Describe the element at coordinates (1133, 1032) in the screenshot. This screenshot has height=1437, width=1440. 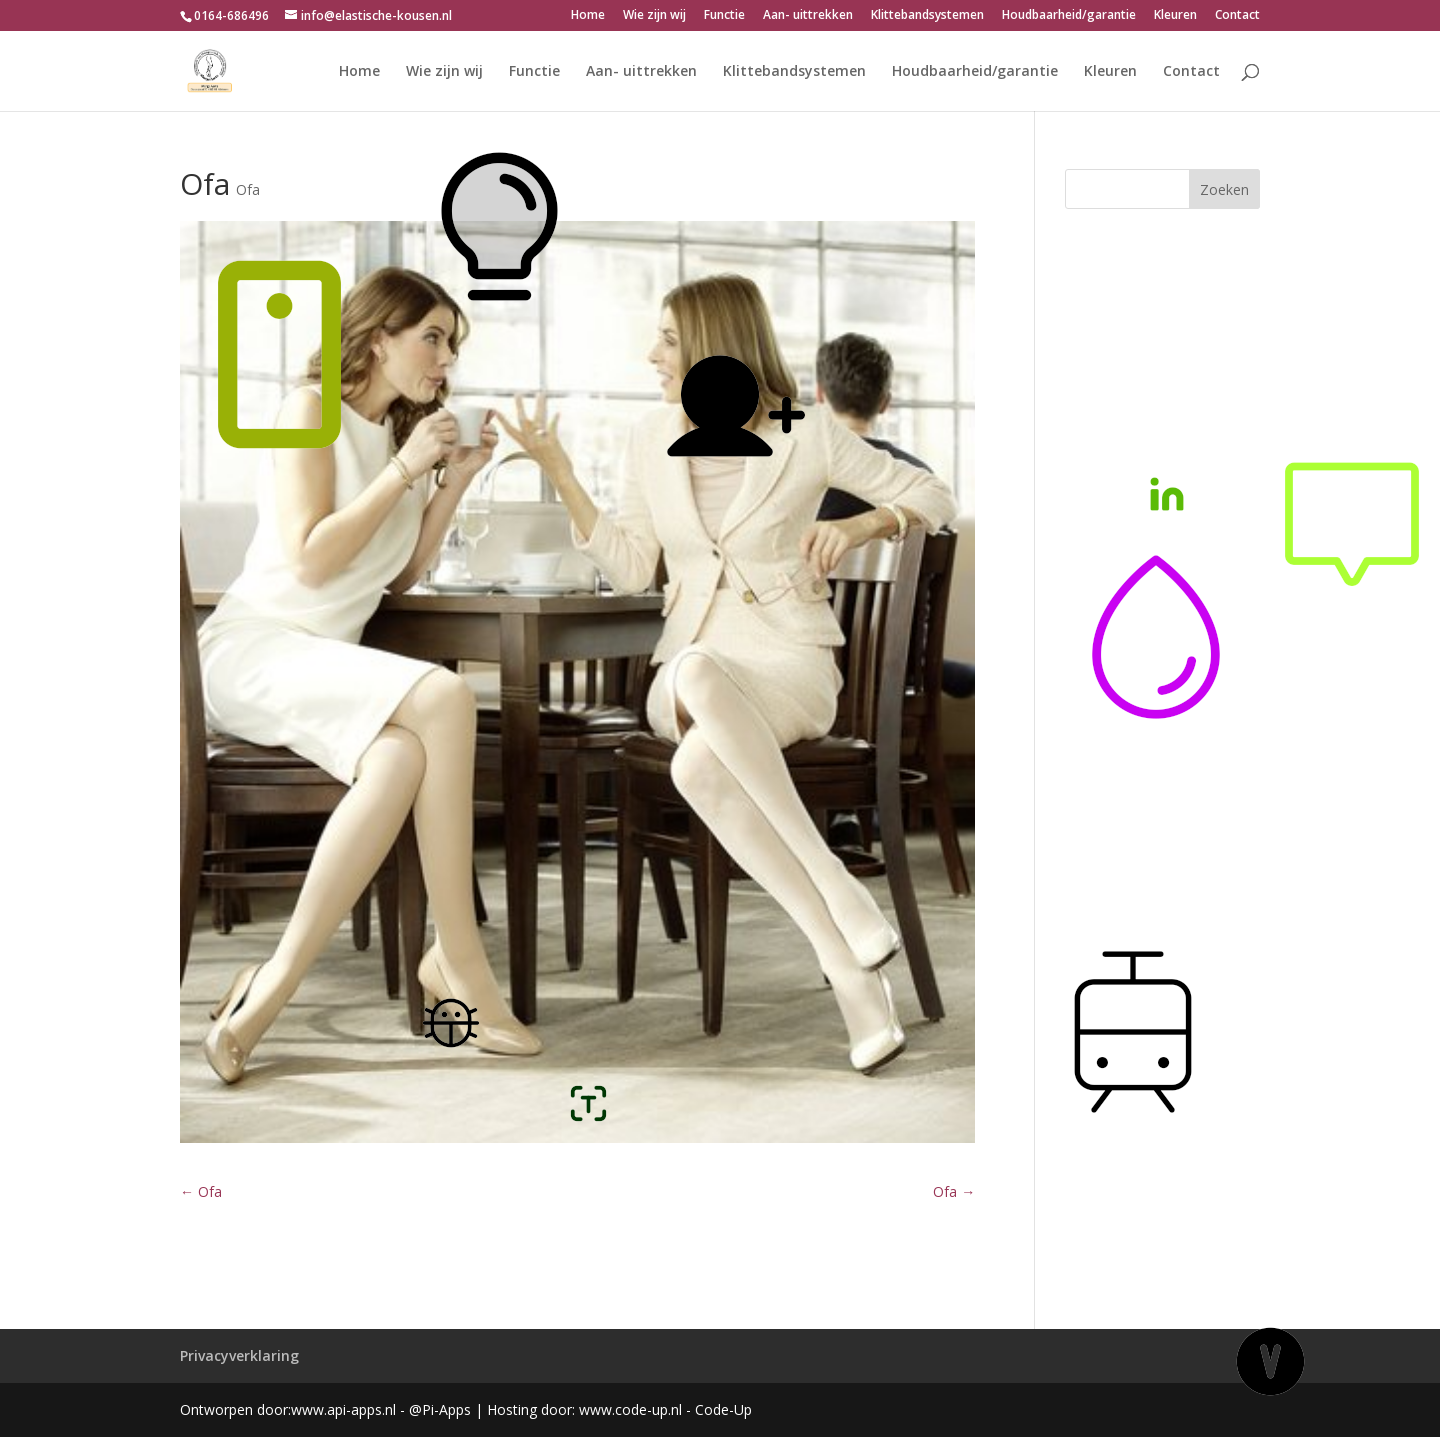
I see `access public transit or tram routes` at that location.